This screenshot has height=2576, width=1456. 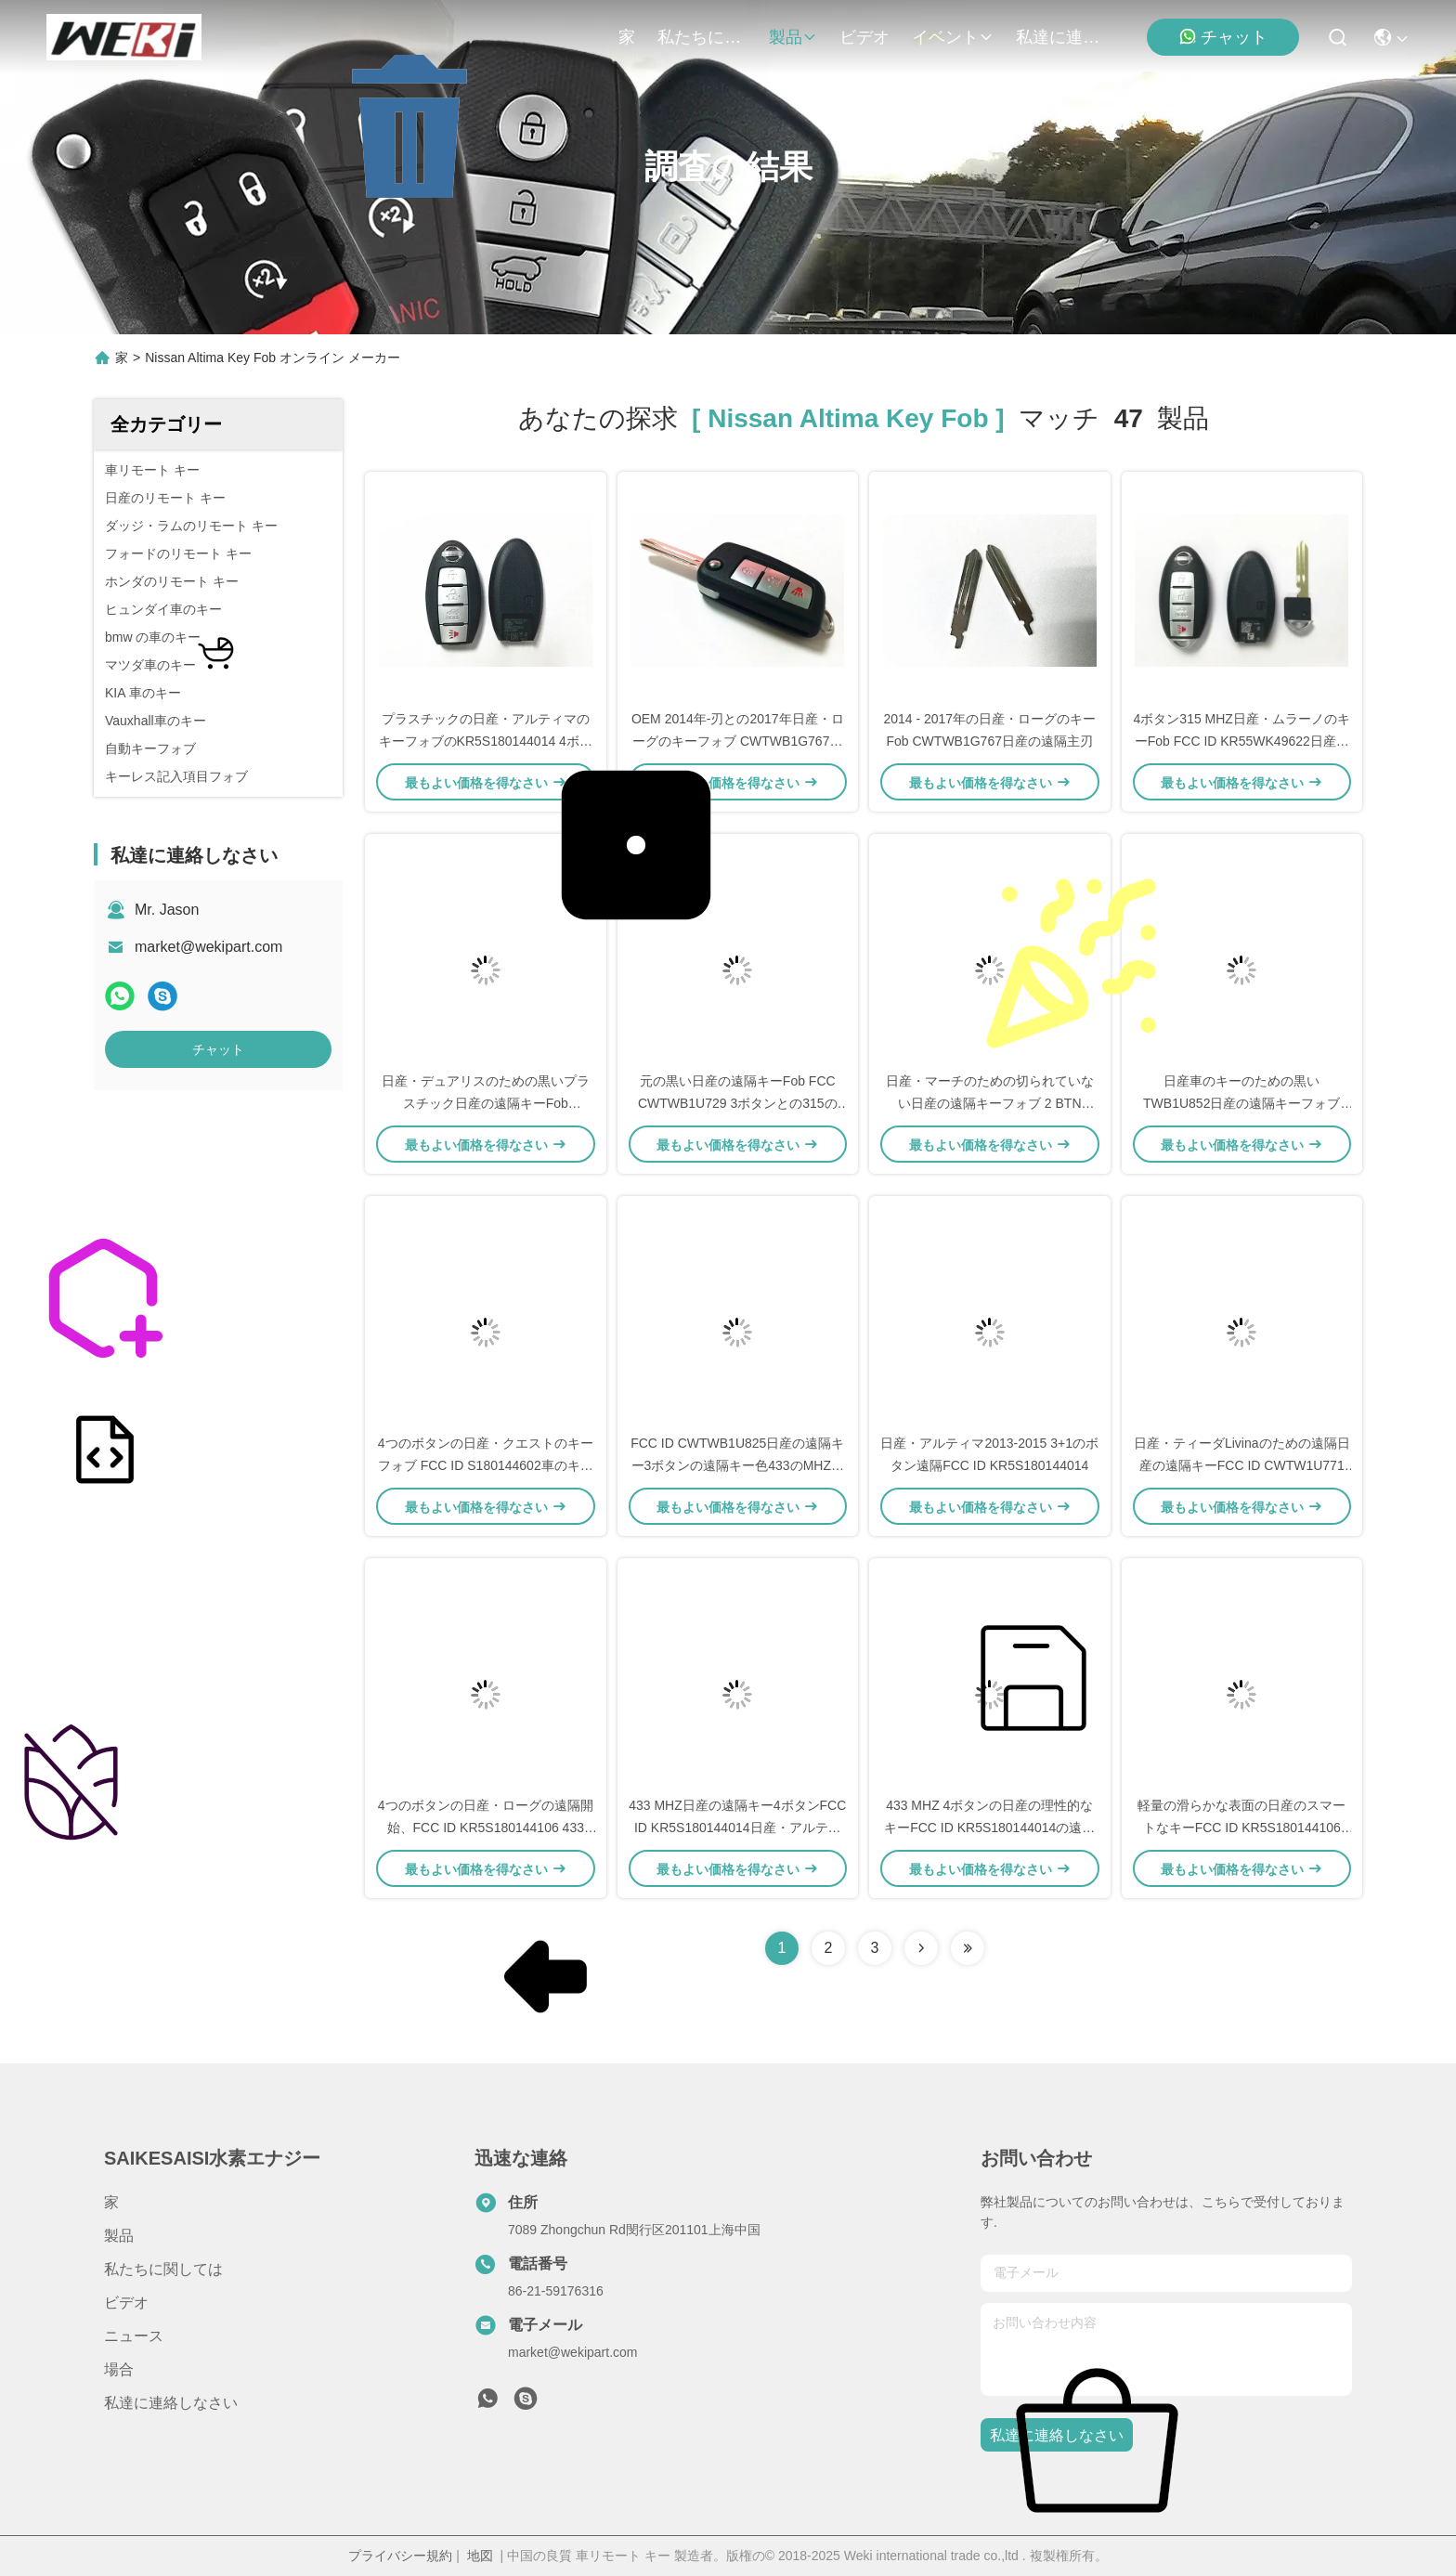 I want to click on save current file or document, so click(x=1034, y=1678).